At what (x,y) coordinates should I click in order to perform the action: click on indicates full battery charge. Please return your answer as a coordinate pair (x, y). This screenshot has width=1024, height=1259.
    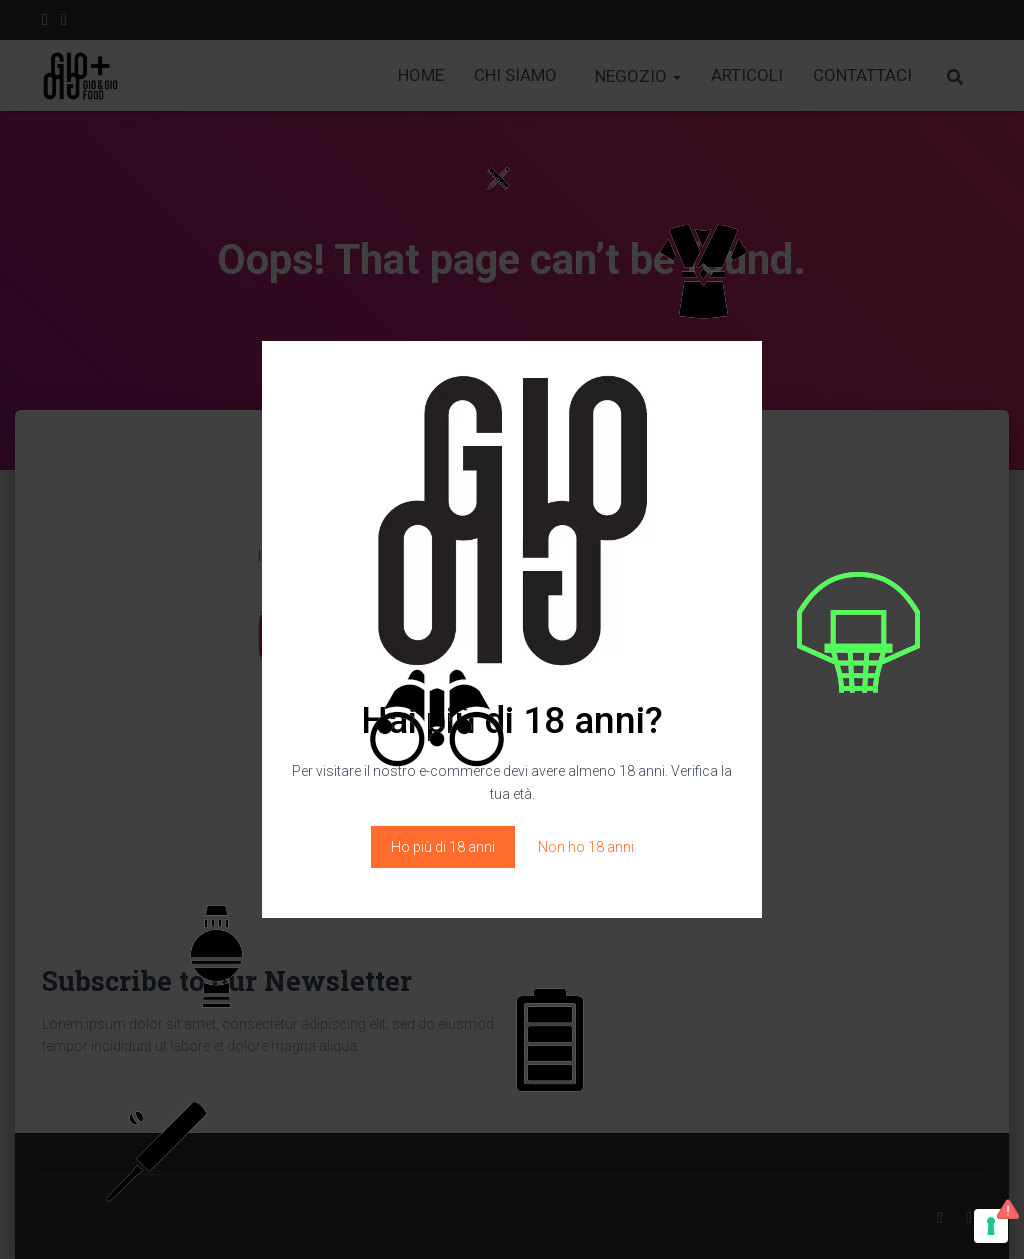
    Looking at the image, I should click on (550, 1040).